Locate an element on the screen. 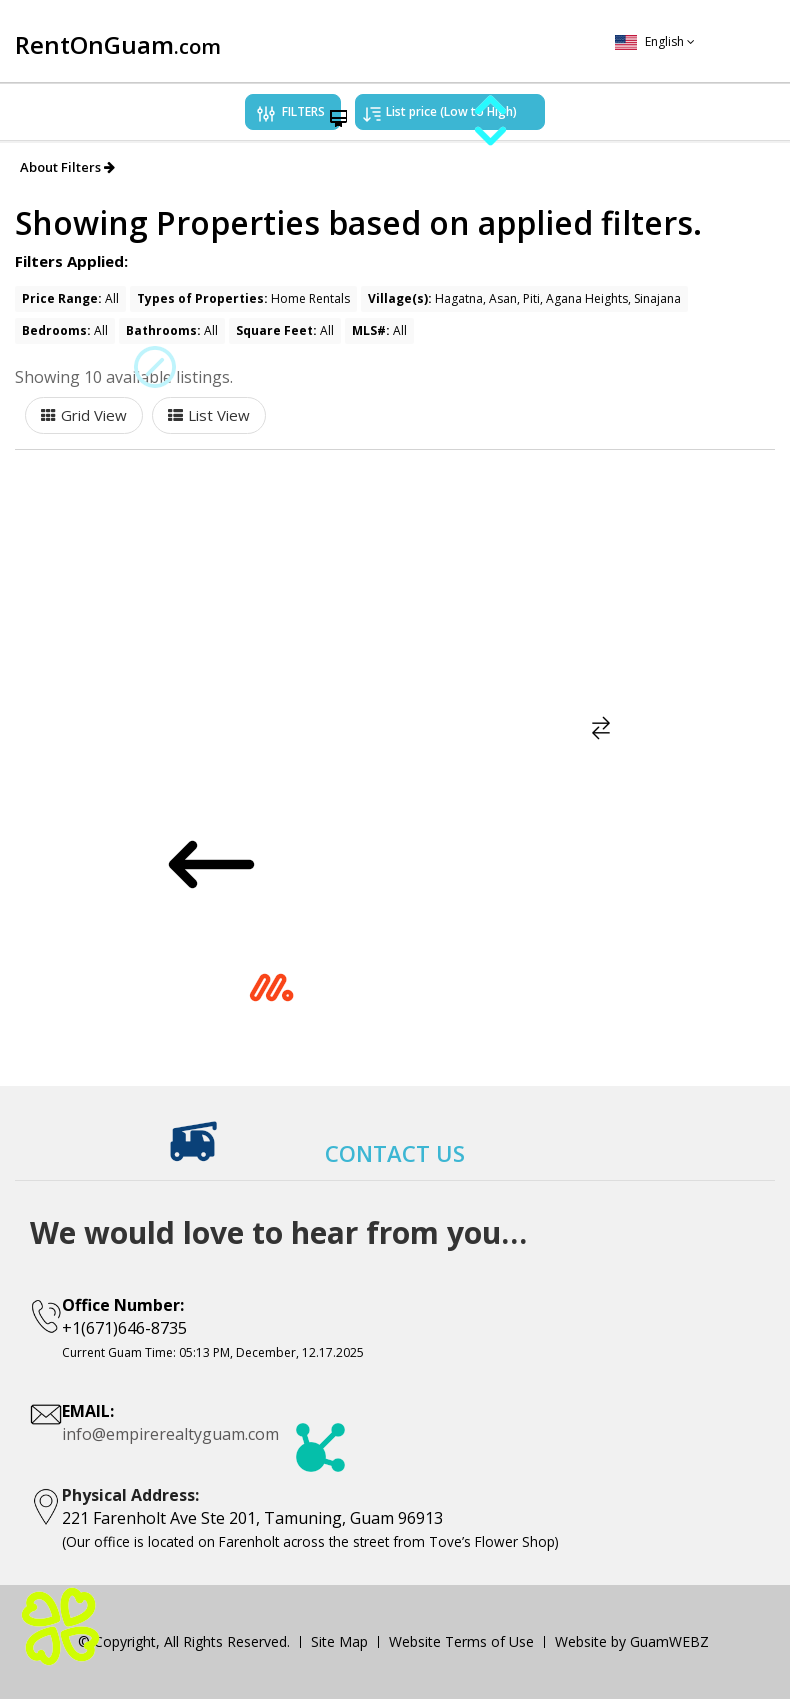 The height and width of the screenshot is (1699, 790). access affiliate program or referral network is located at coordinates (320, 1447).